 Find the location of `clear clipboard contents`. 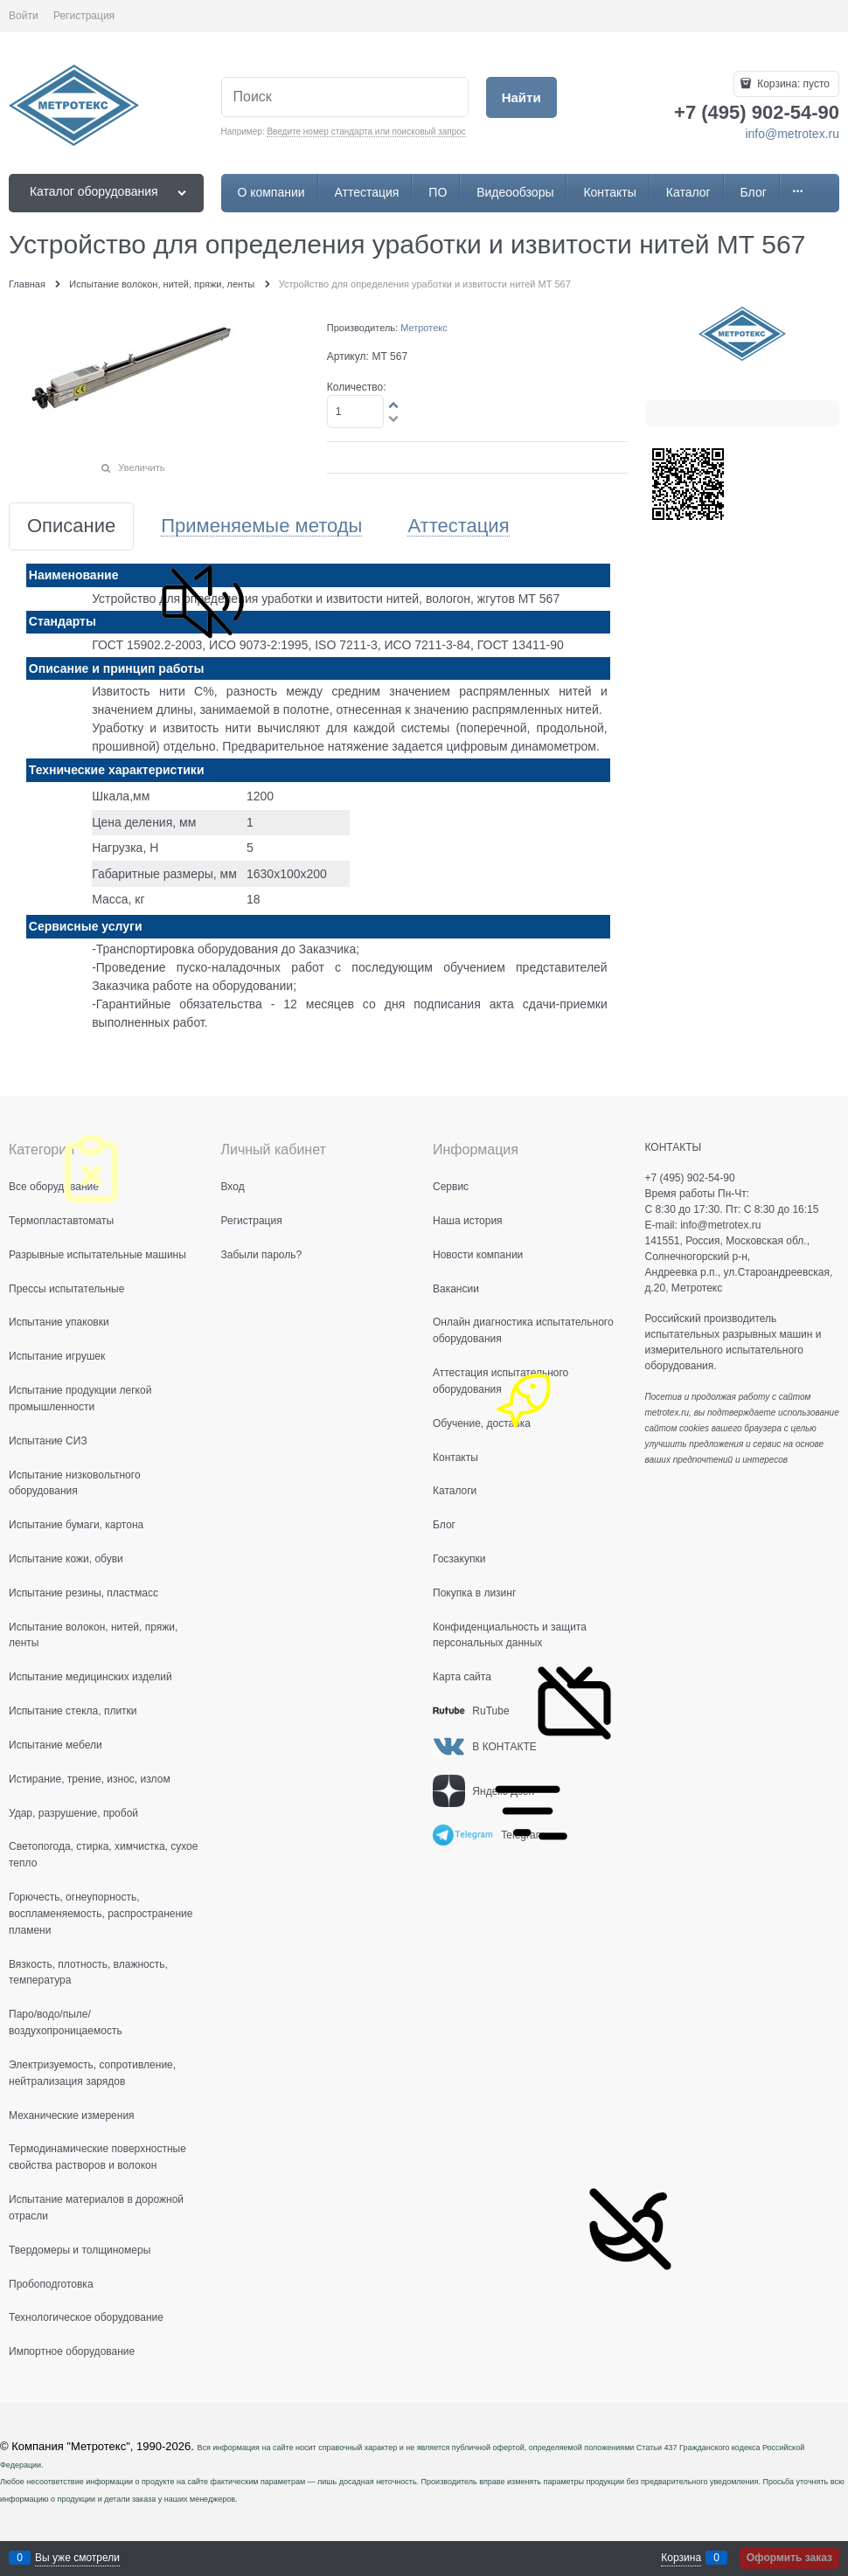

clear clipboard contents is located at coordinates (91, 1168).